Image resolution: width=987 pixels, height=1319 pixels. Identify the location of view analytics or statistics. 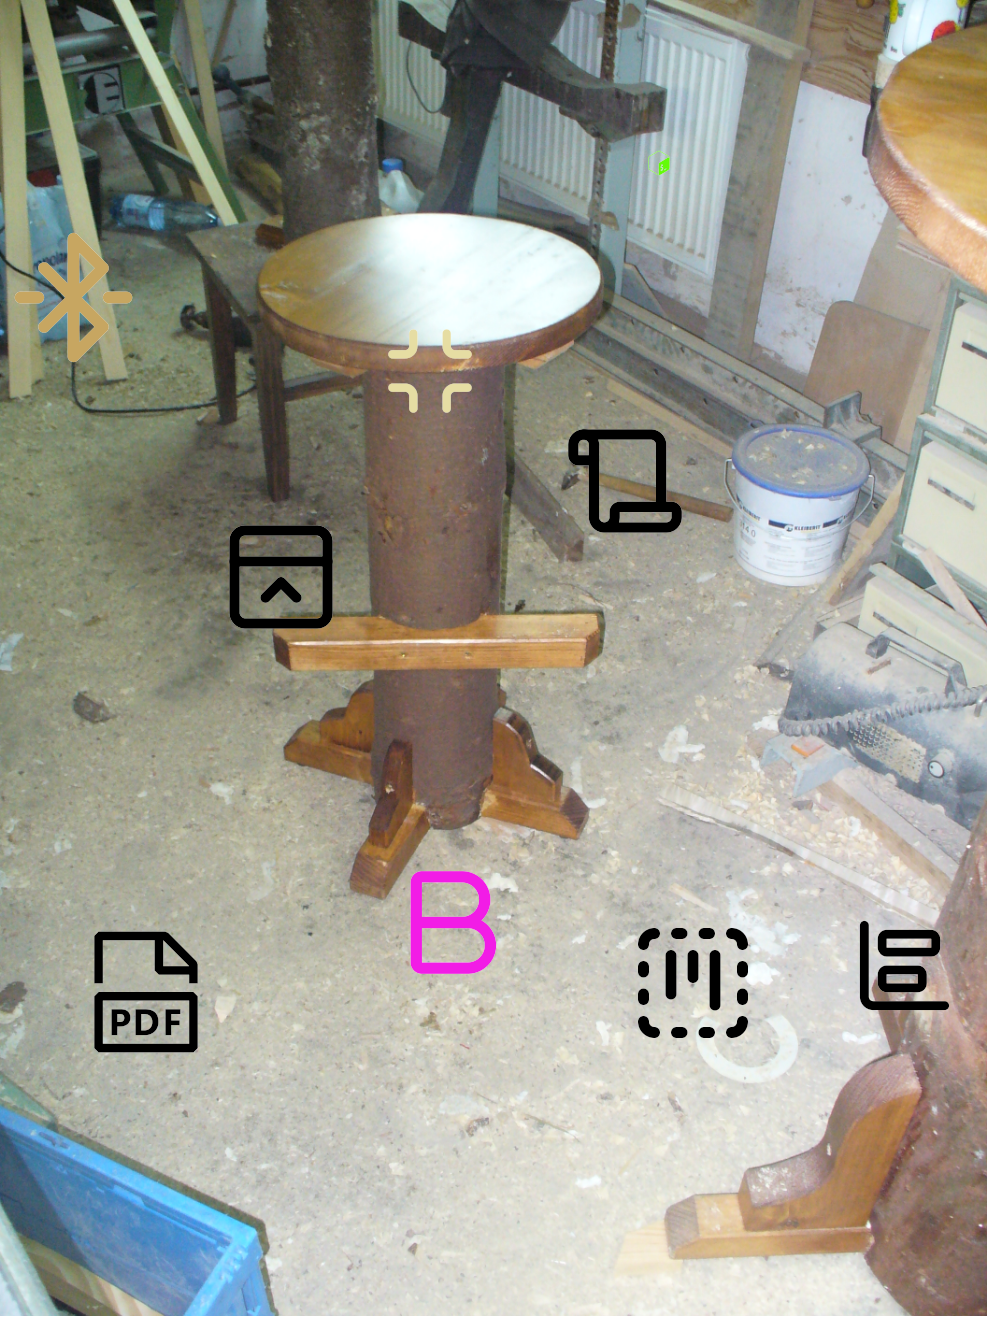
(904, 965).